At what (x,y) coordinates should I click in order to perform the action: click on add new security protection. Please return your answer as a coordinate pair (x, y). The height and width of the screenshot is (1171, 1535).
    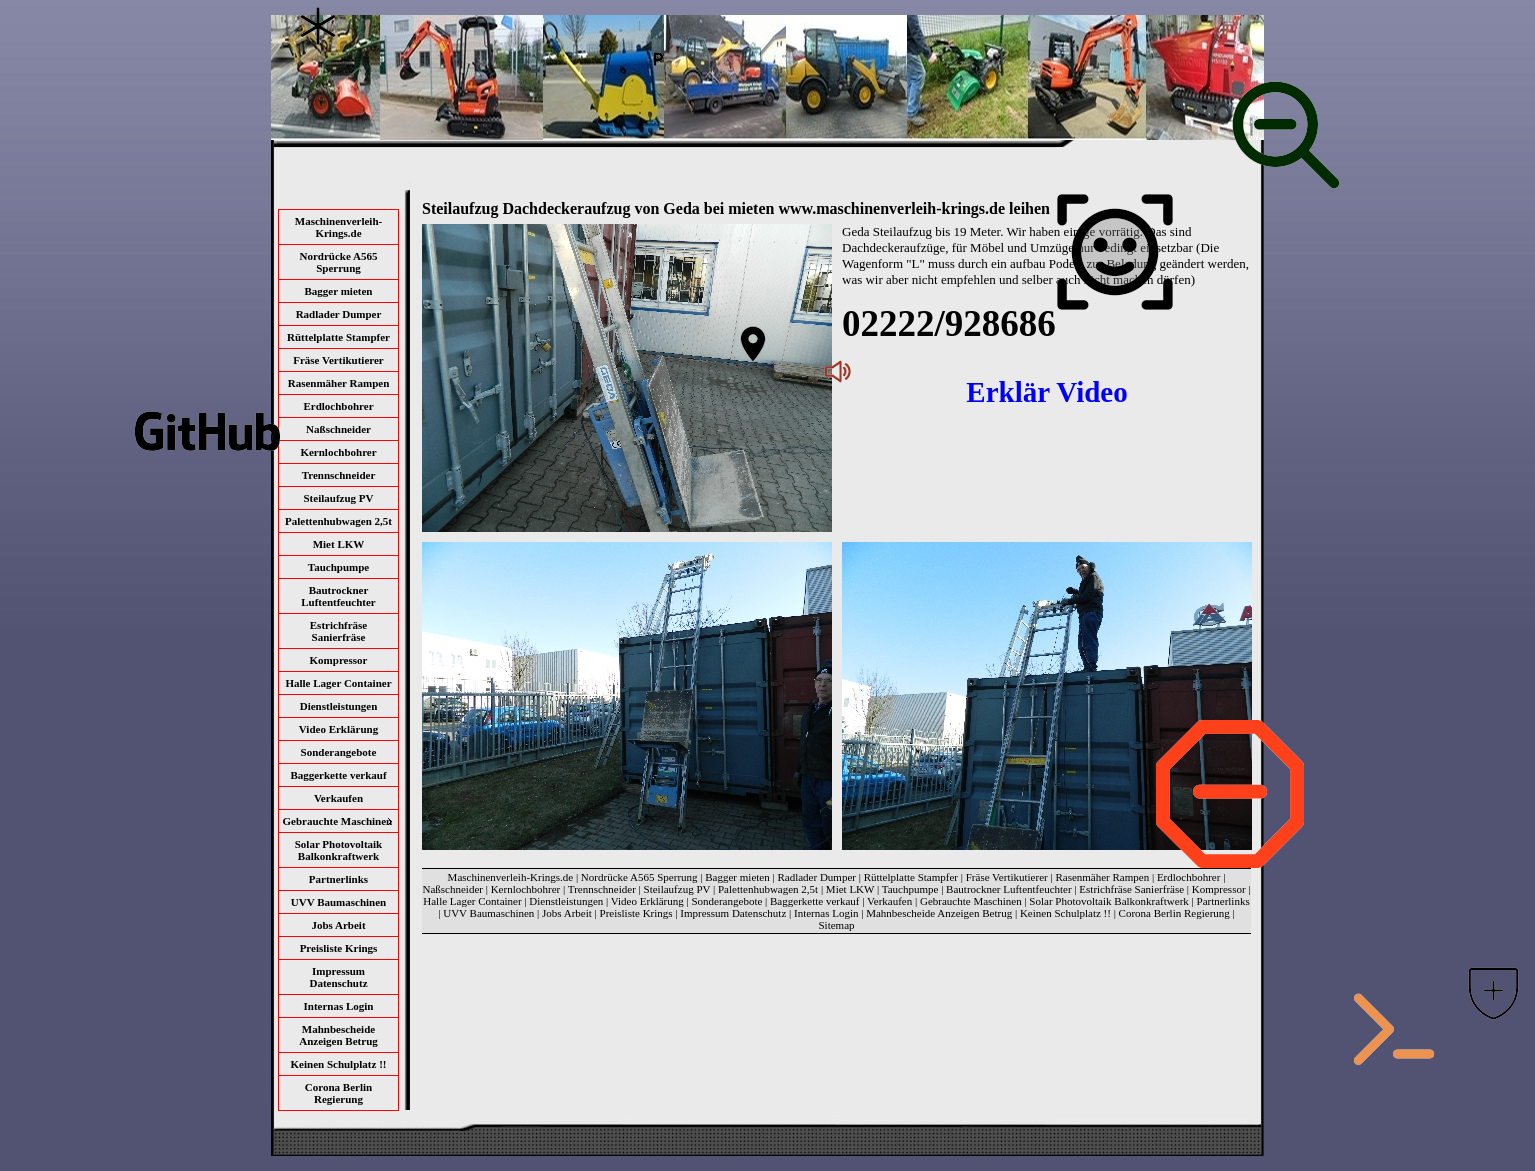
    Looking at the image, I should click on (1493, 990).